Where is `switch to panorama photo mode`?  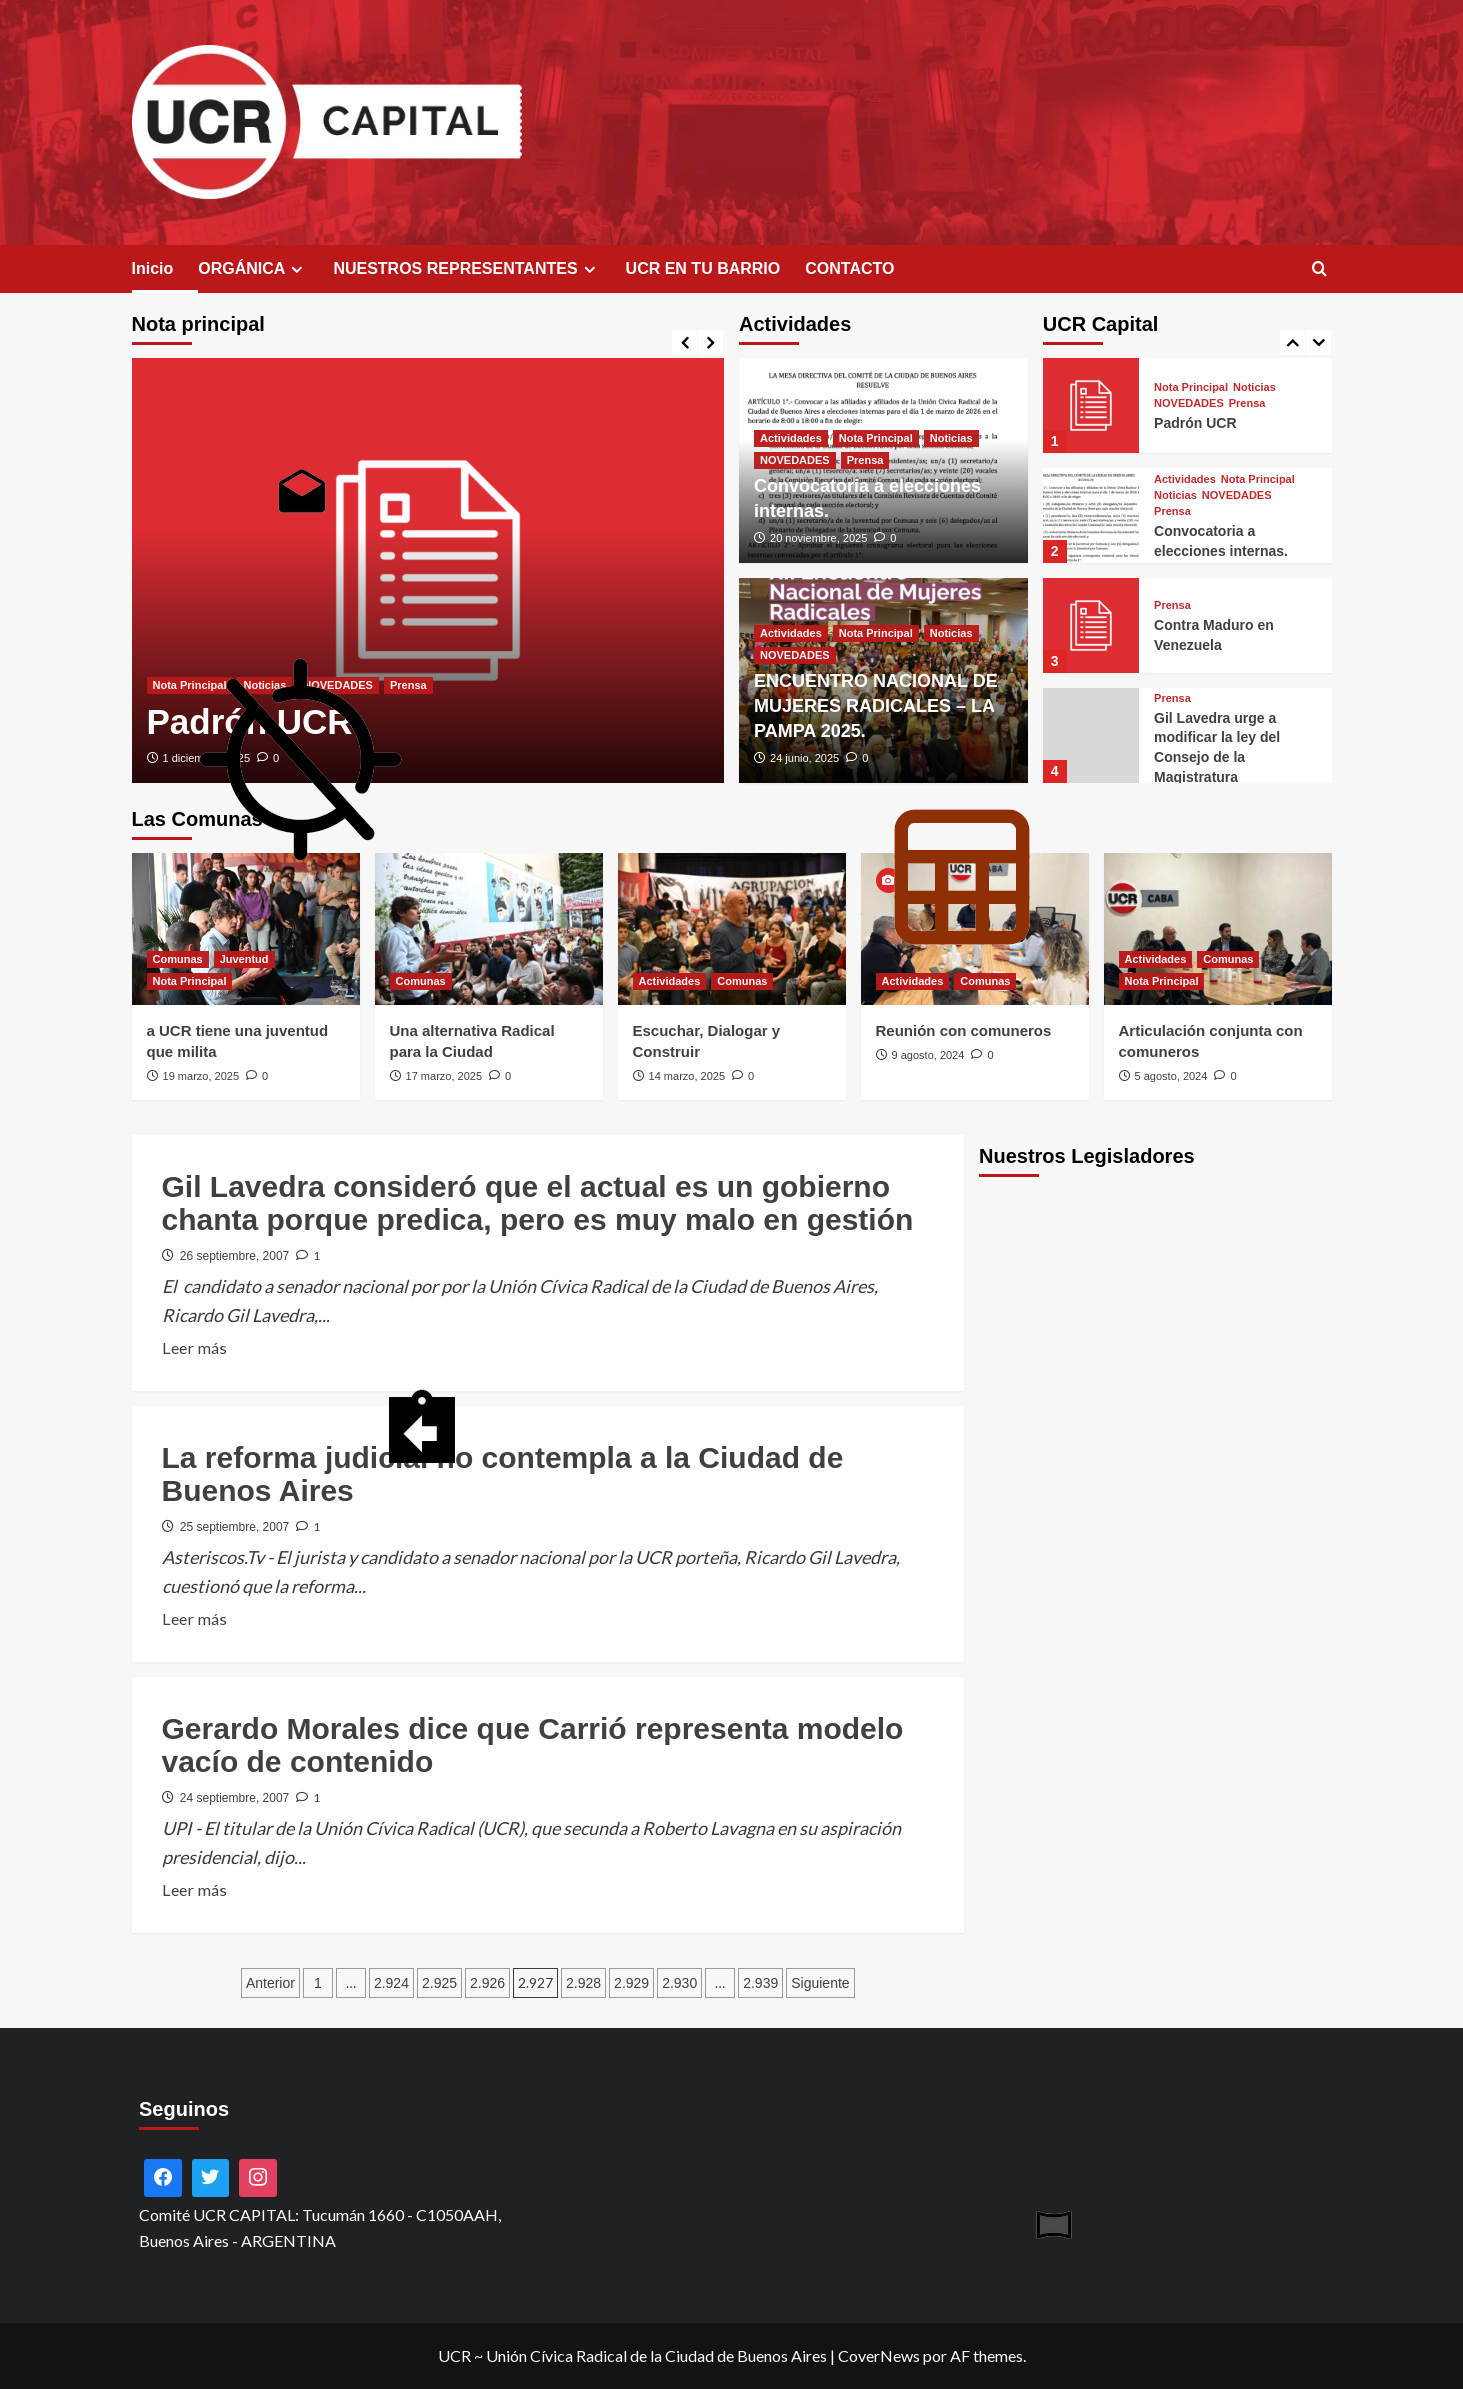
switch to panorama photo mode is located at coordinates (1054, 2225).